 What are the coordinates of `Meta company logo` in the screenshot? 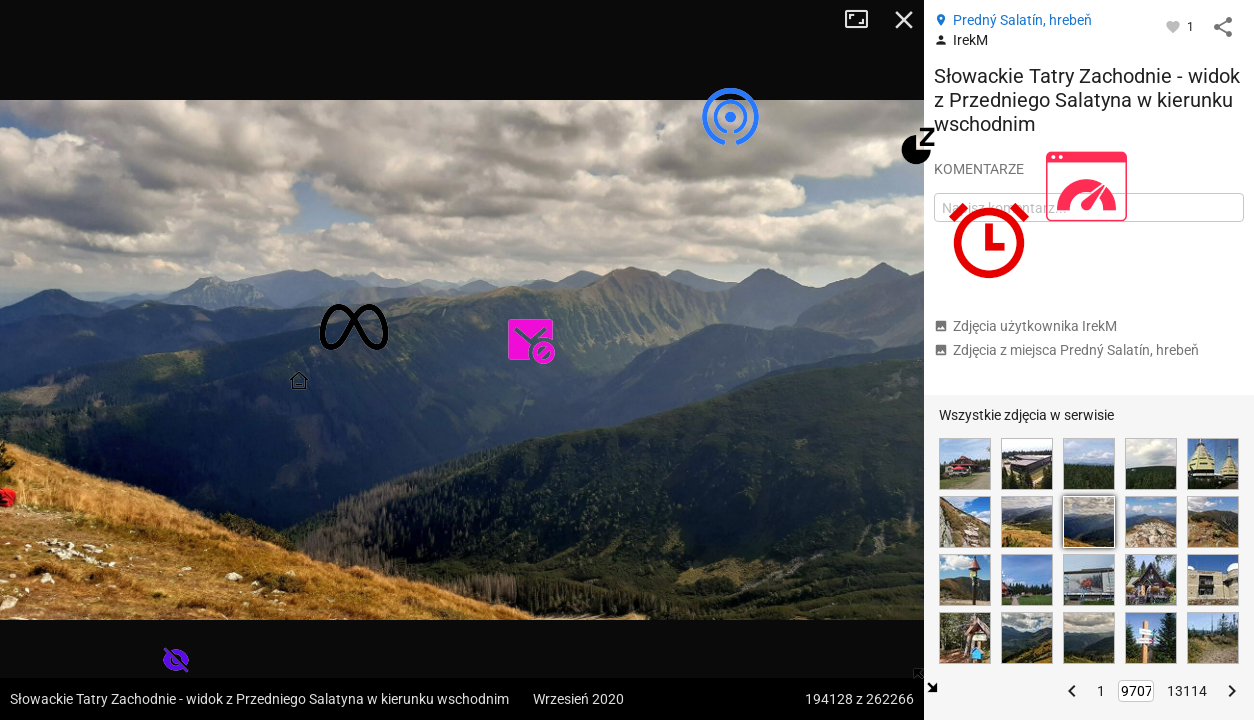 It's located at (354, 327).